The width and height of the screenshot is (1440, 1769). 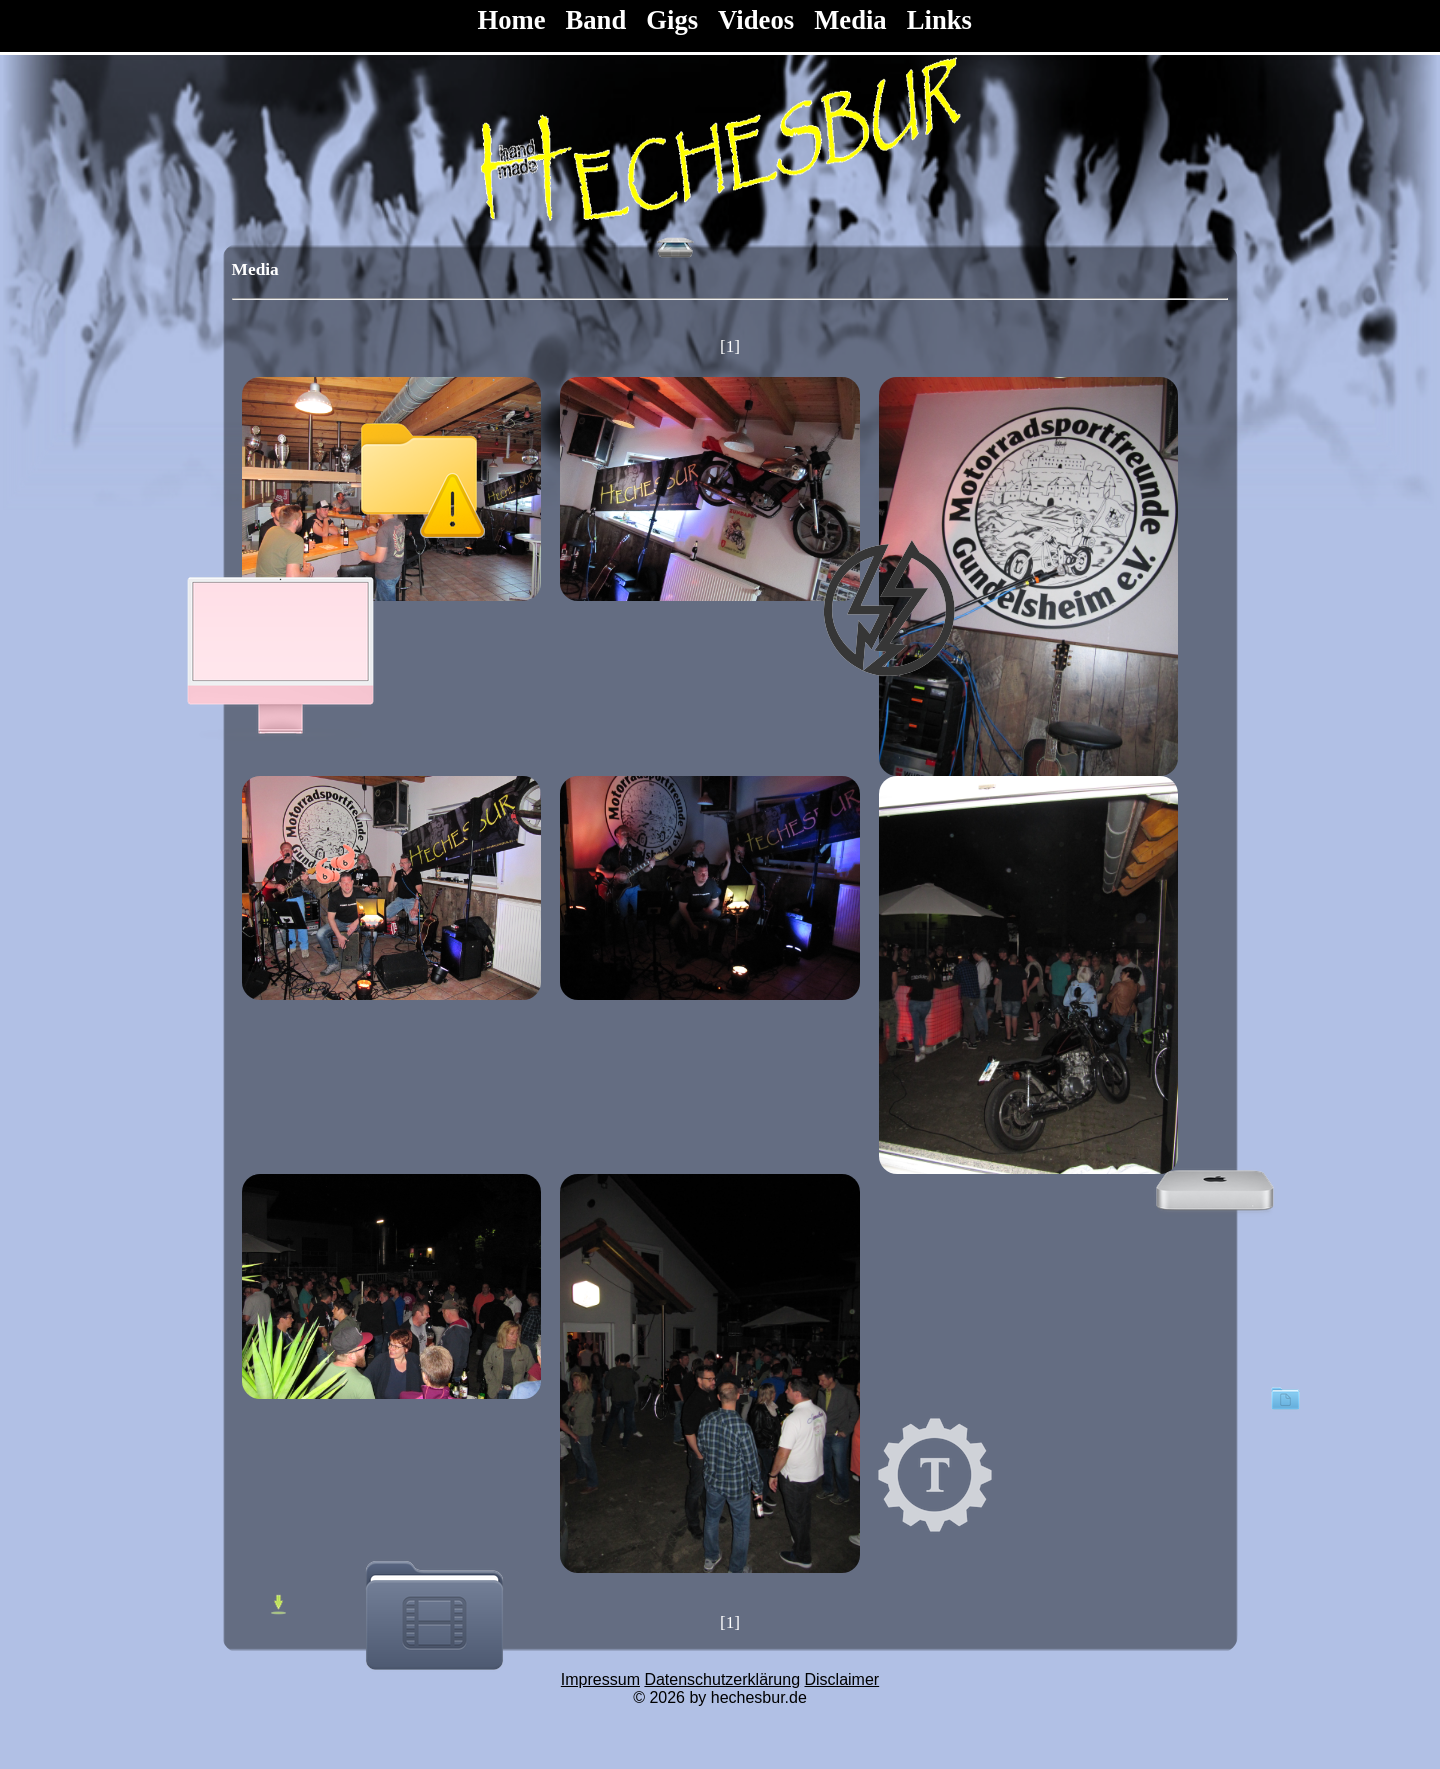 What do you see at coordinates (280, 652) in the screenshot?
I see `indicates this mac in system preferences or finder` at bounding box center [280, 652].